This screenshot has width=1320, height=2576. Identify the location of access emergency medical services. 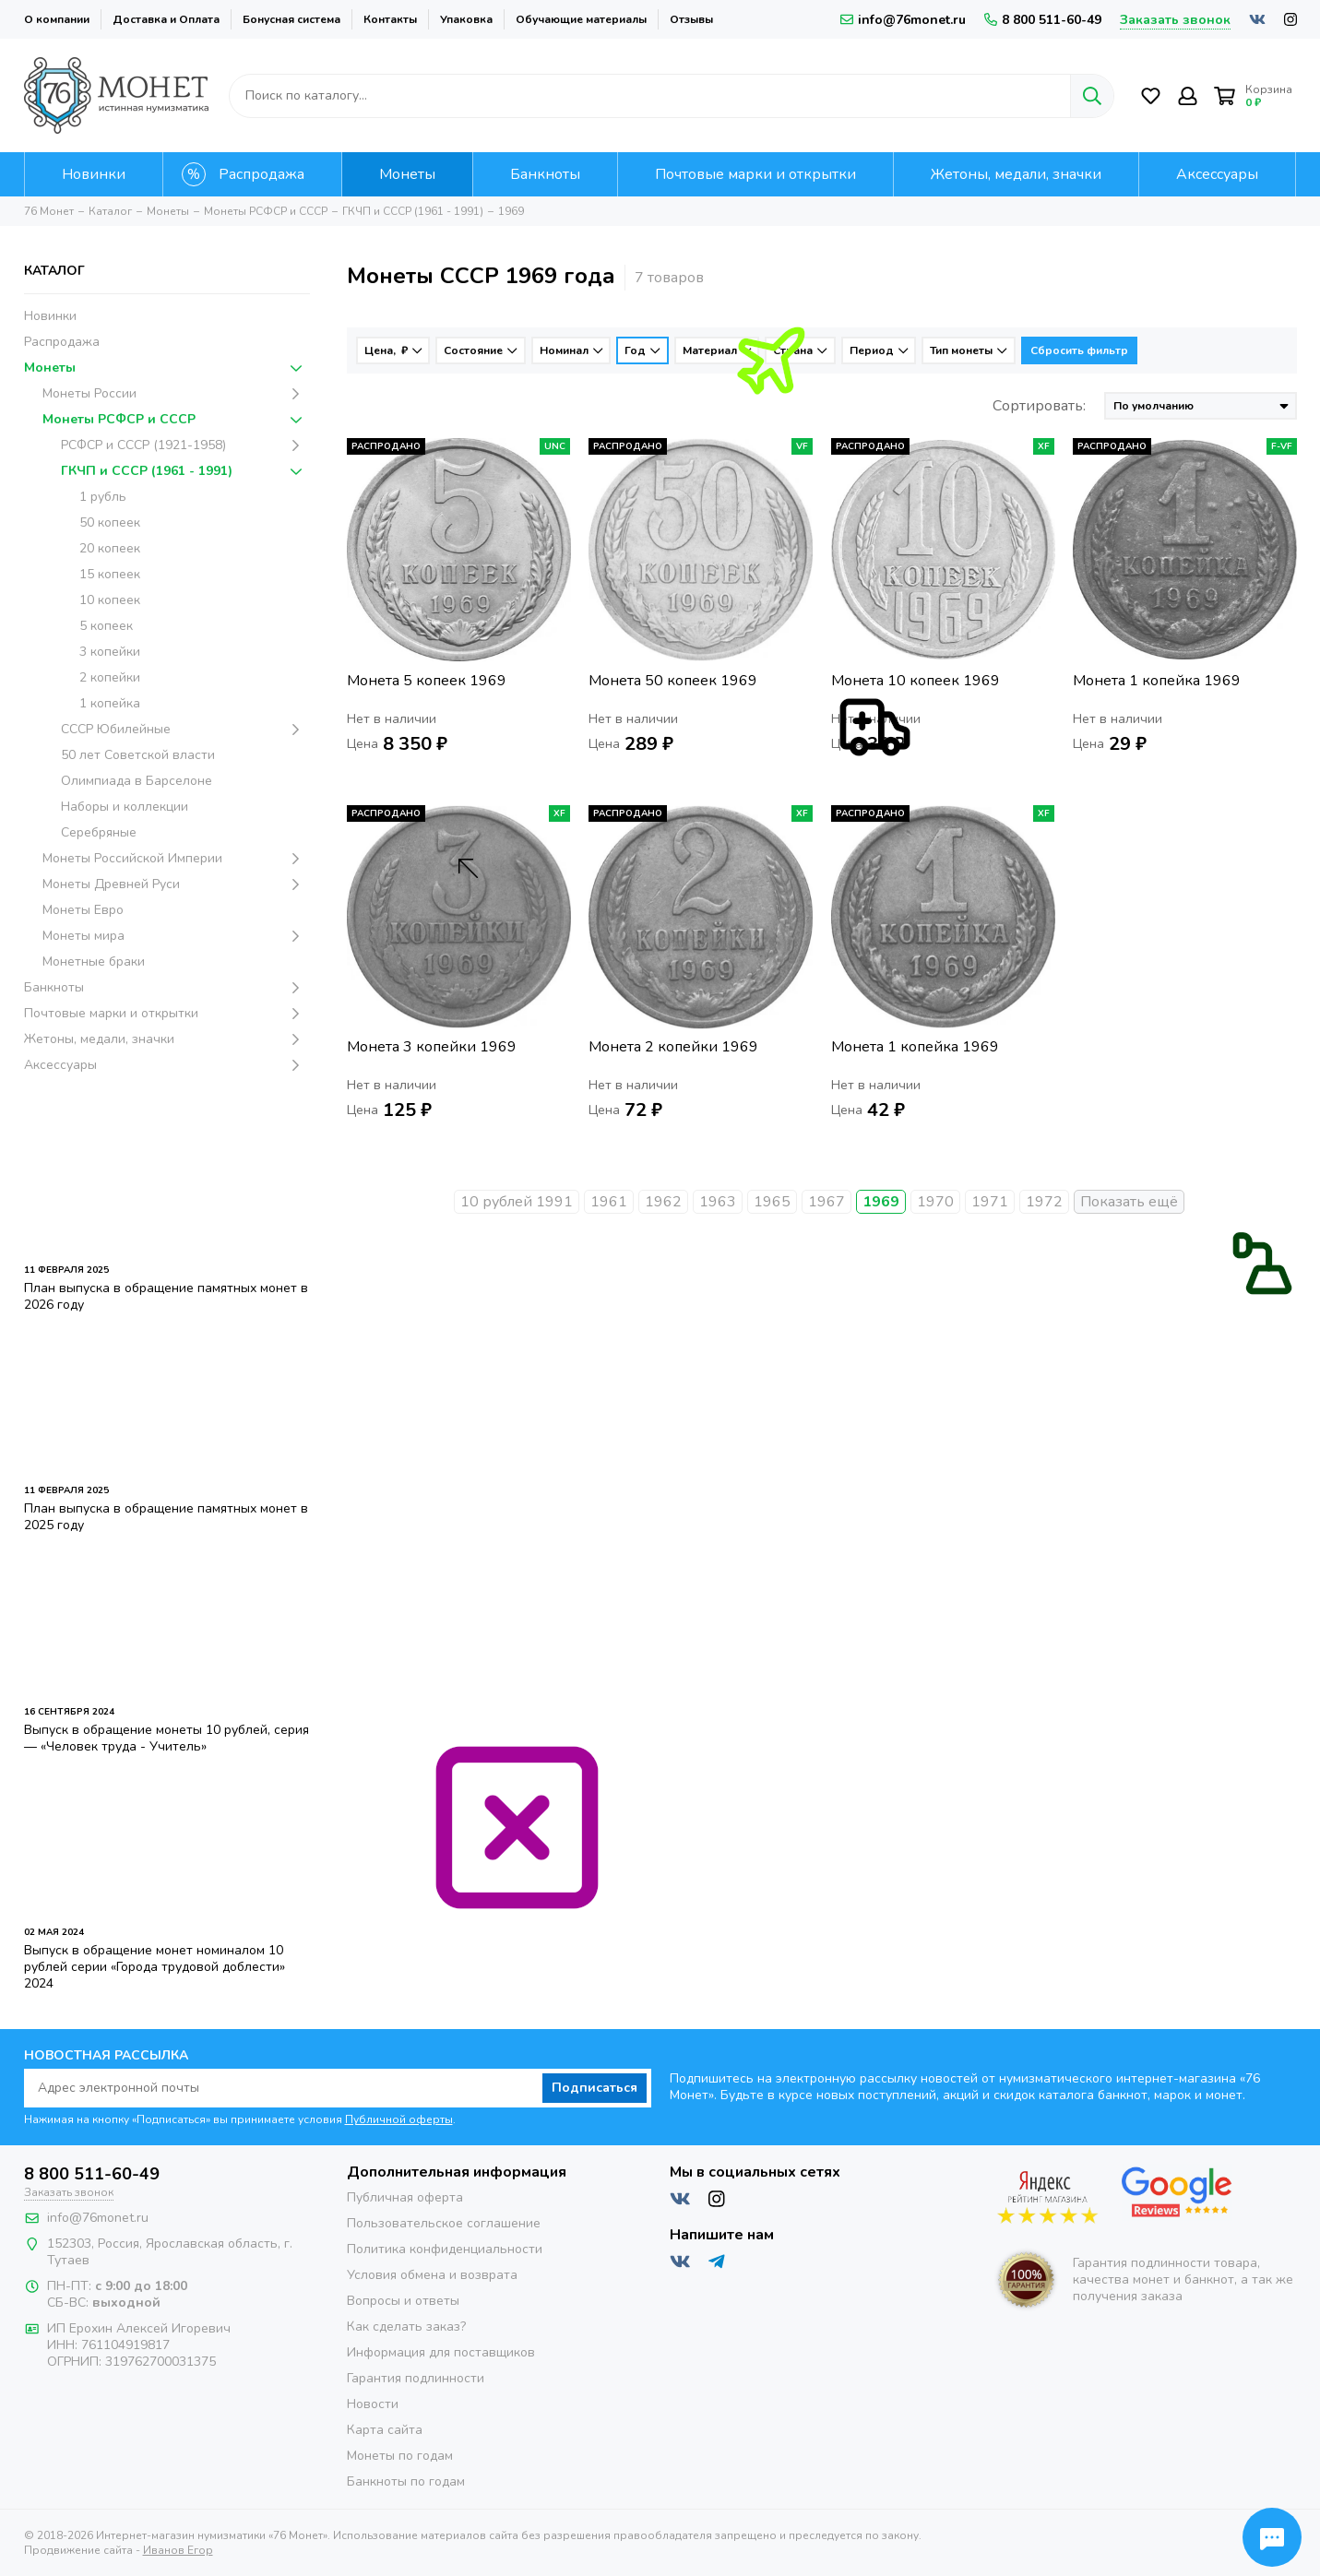
(874, 727).